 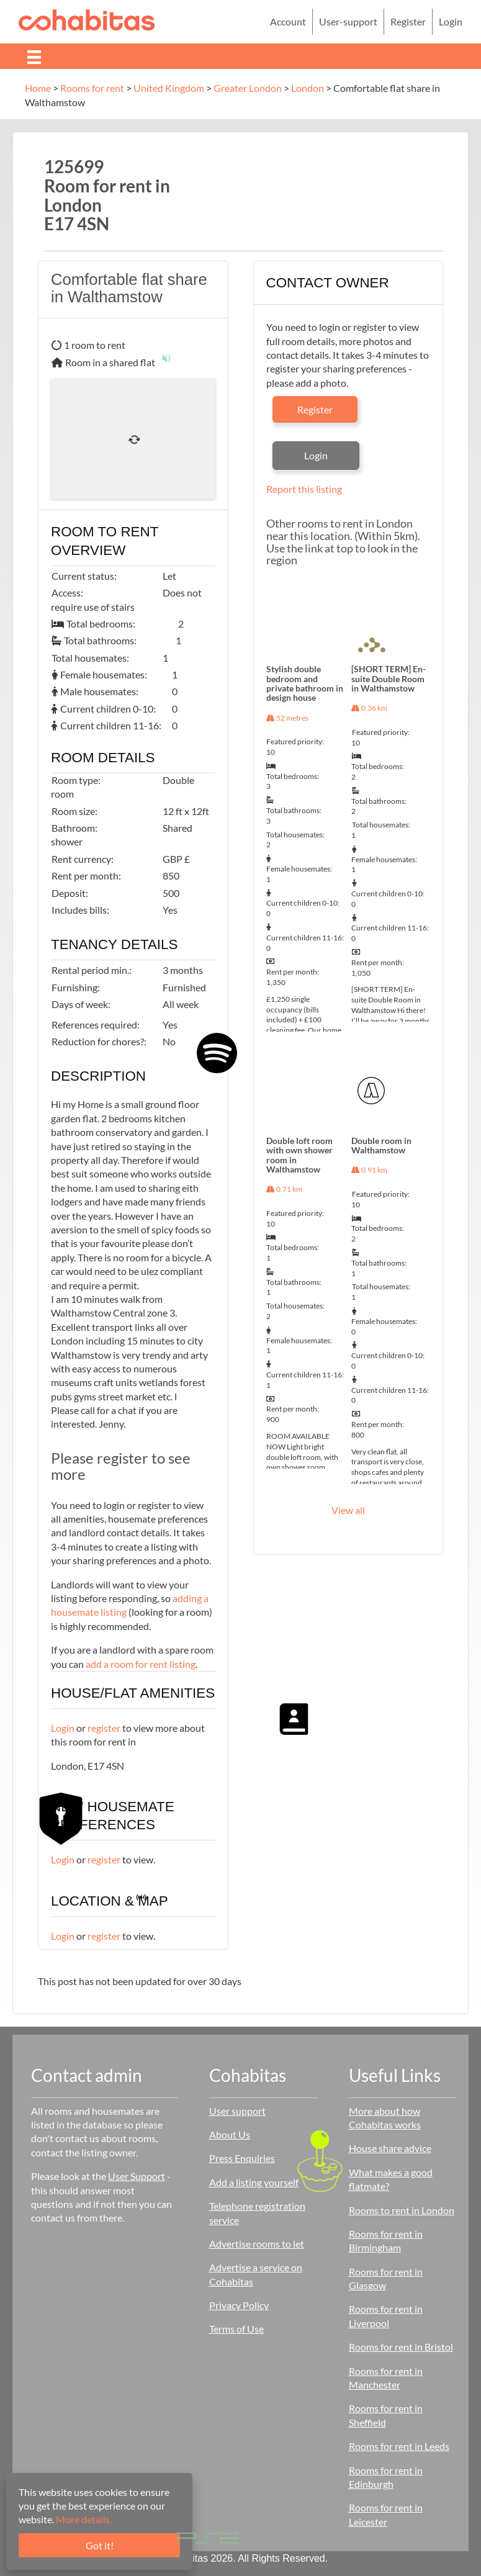 What do you see at coordinates (371, 1091) in the screenshot?
I see `open akiflow productivity app` at bounding box center [371, 1091].